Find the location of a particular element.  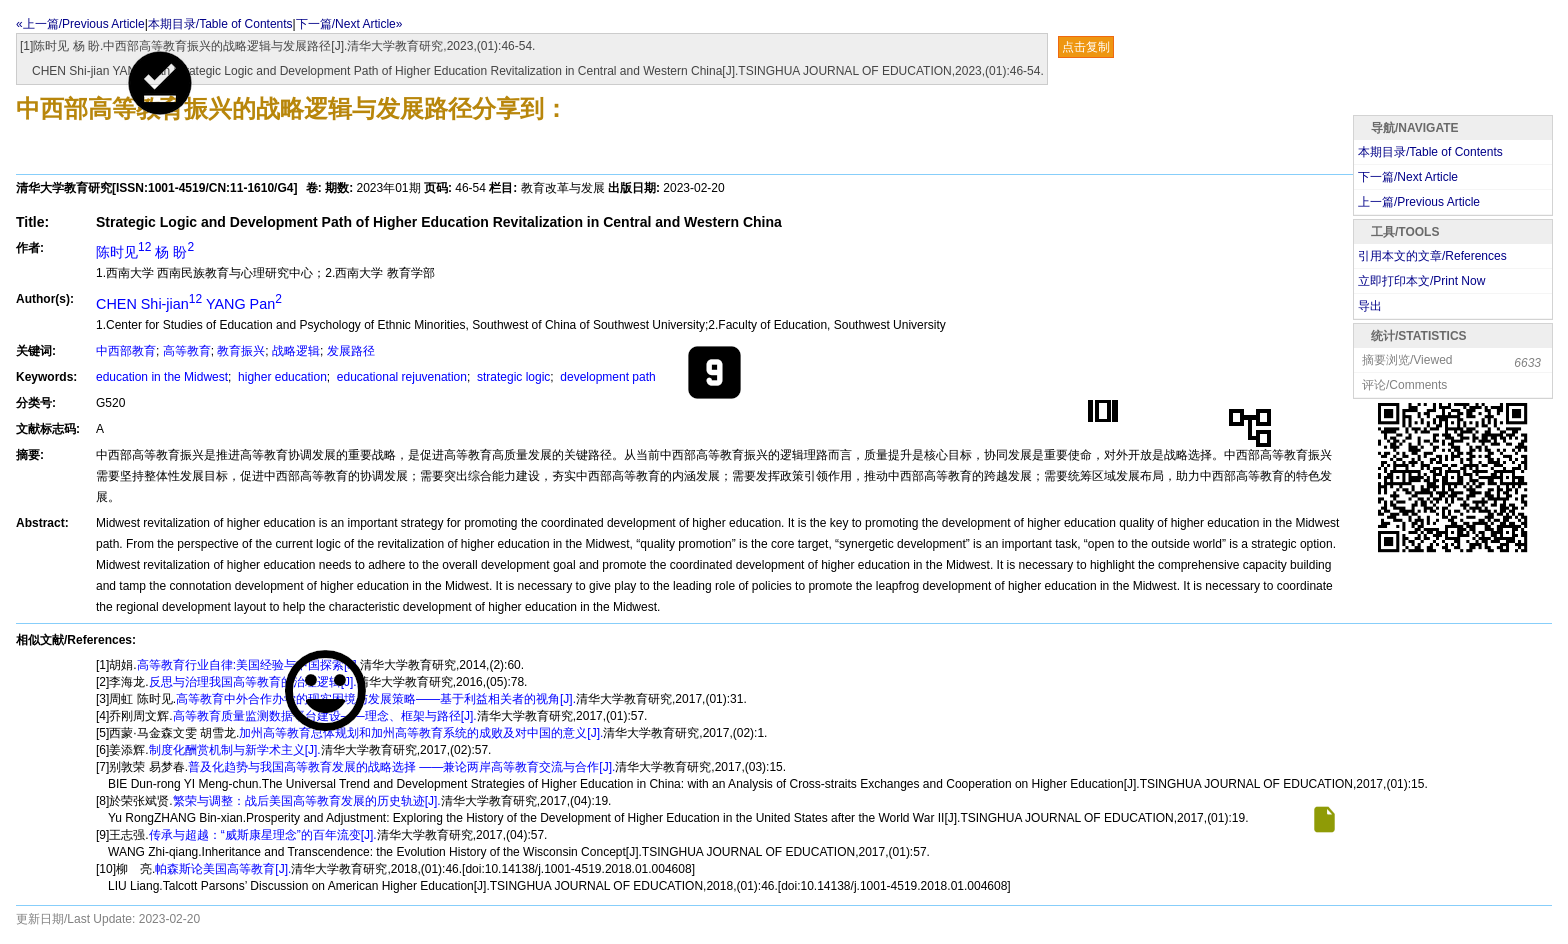

indicates content is available offline is located at coordinates (160, 83).